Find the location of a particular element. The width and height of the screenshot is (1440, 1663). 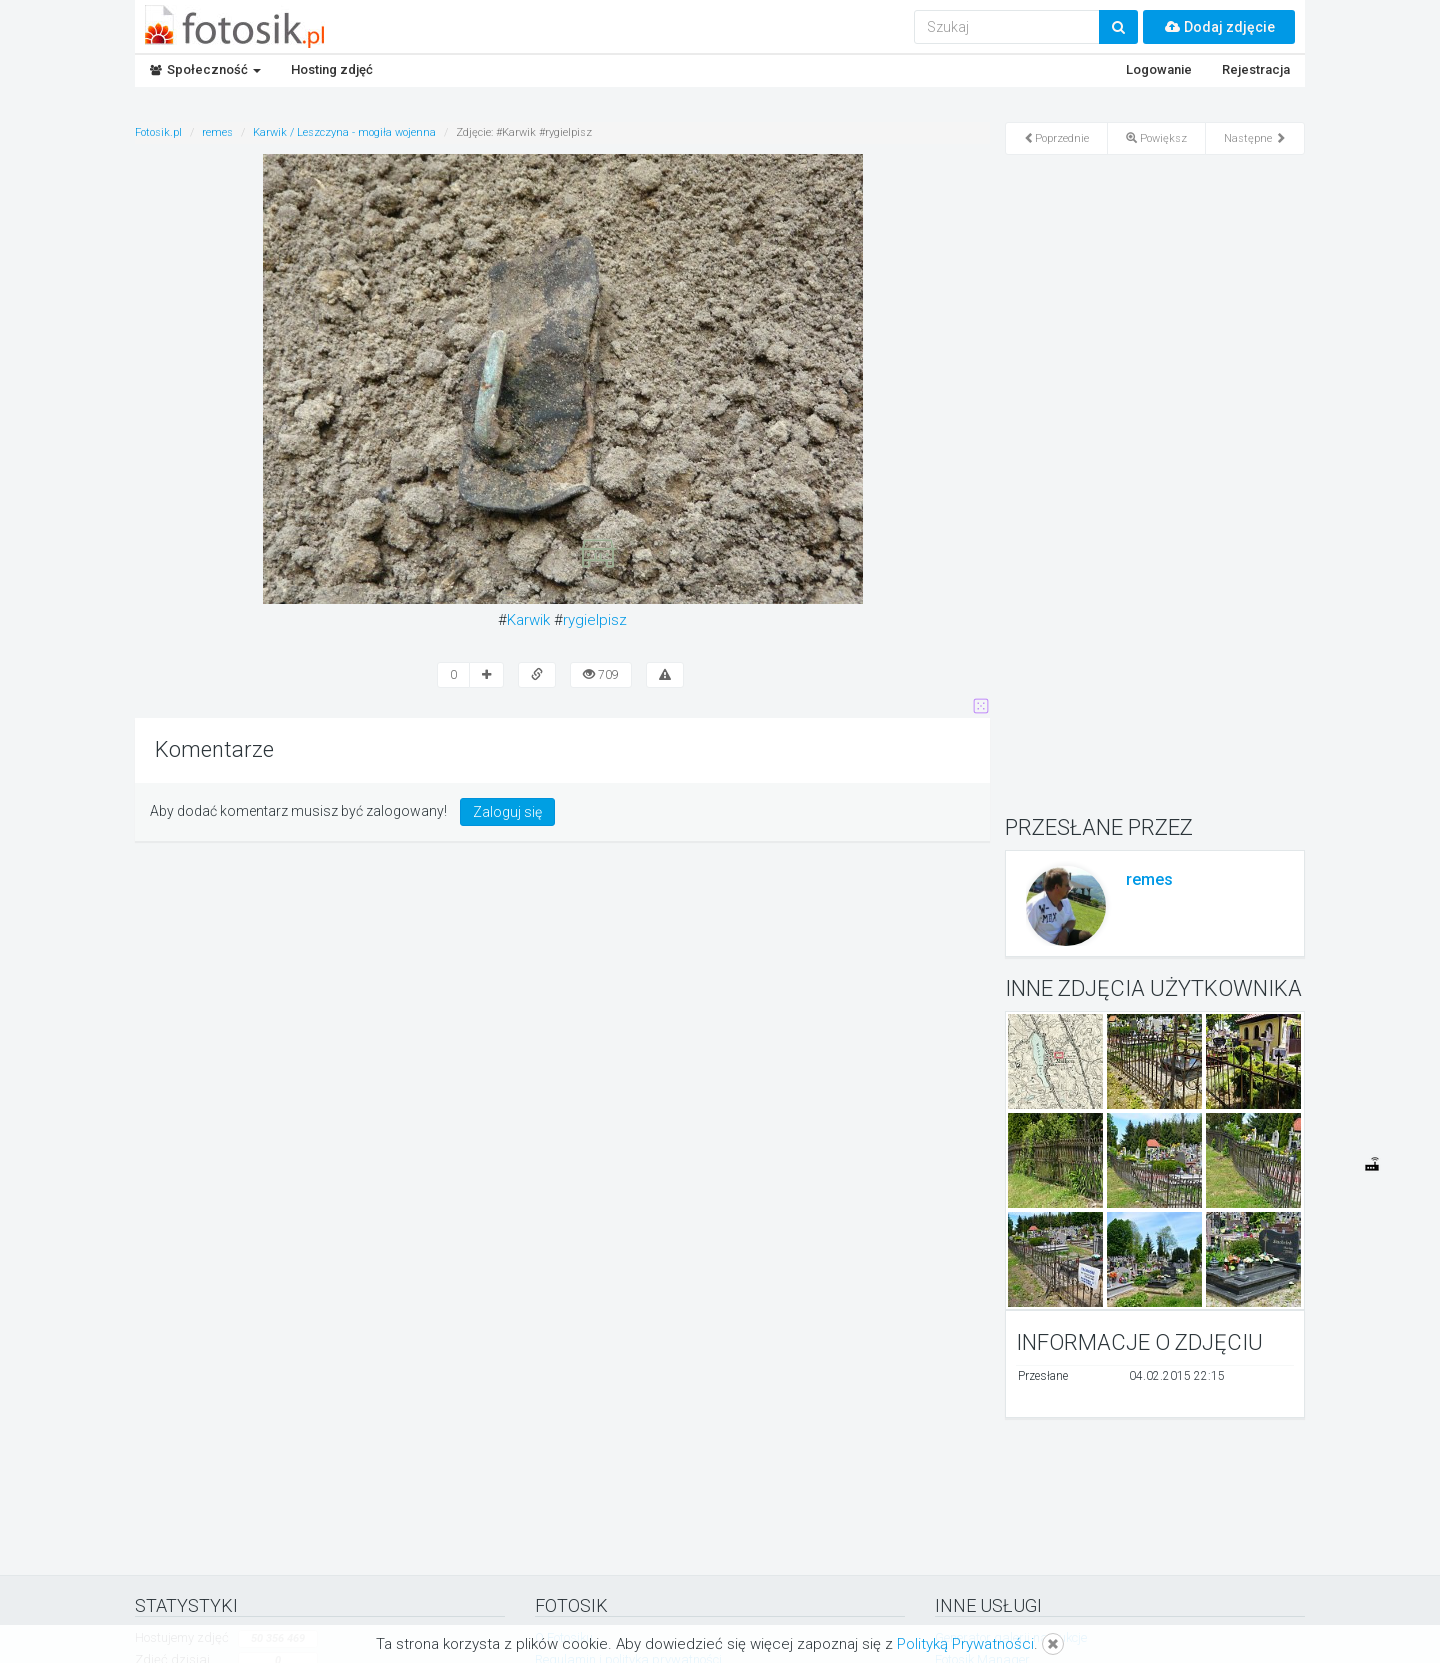

dice showing a roll of five is located at coordinates (981, 706).